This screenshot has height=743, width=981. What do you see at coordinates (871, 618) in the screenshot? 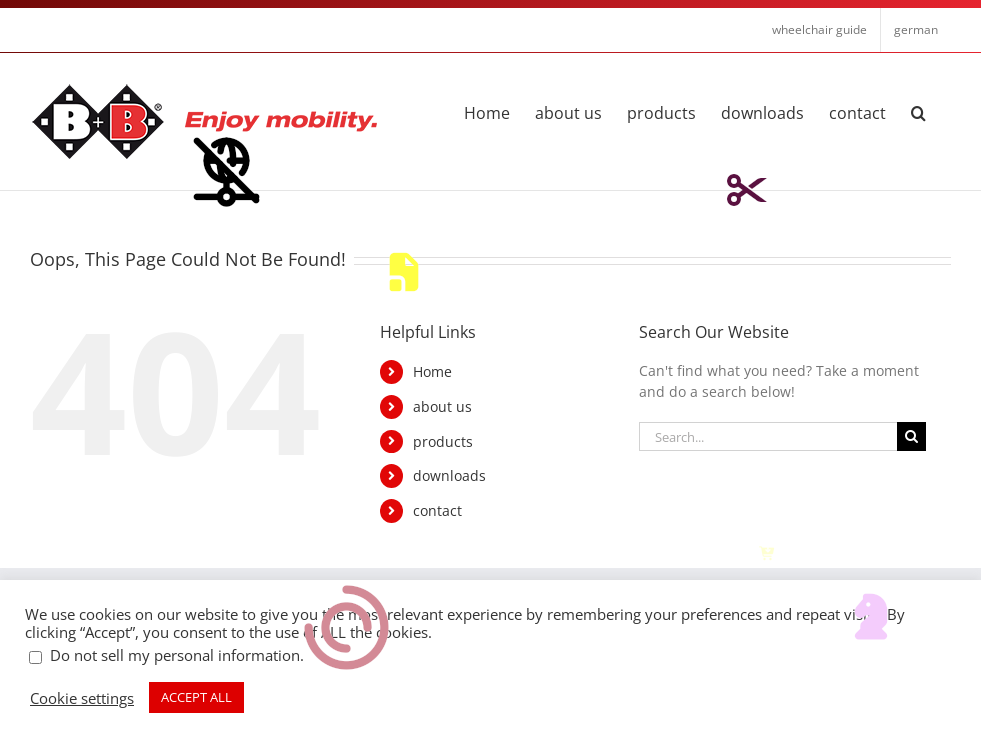
I see `play chess or access chess game` at bounding box center [871, 618].